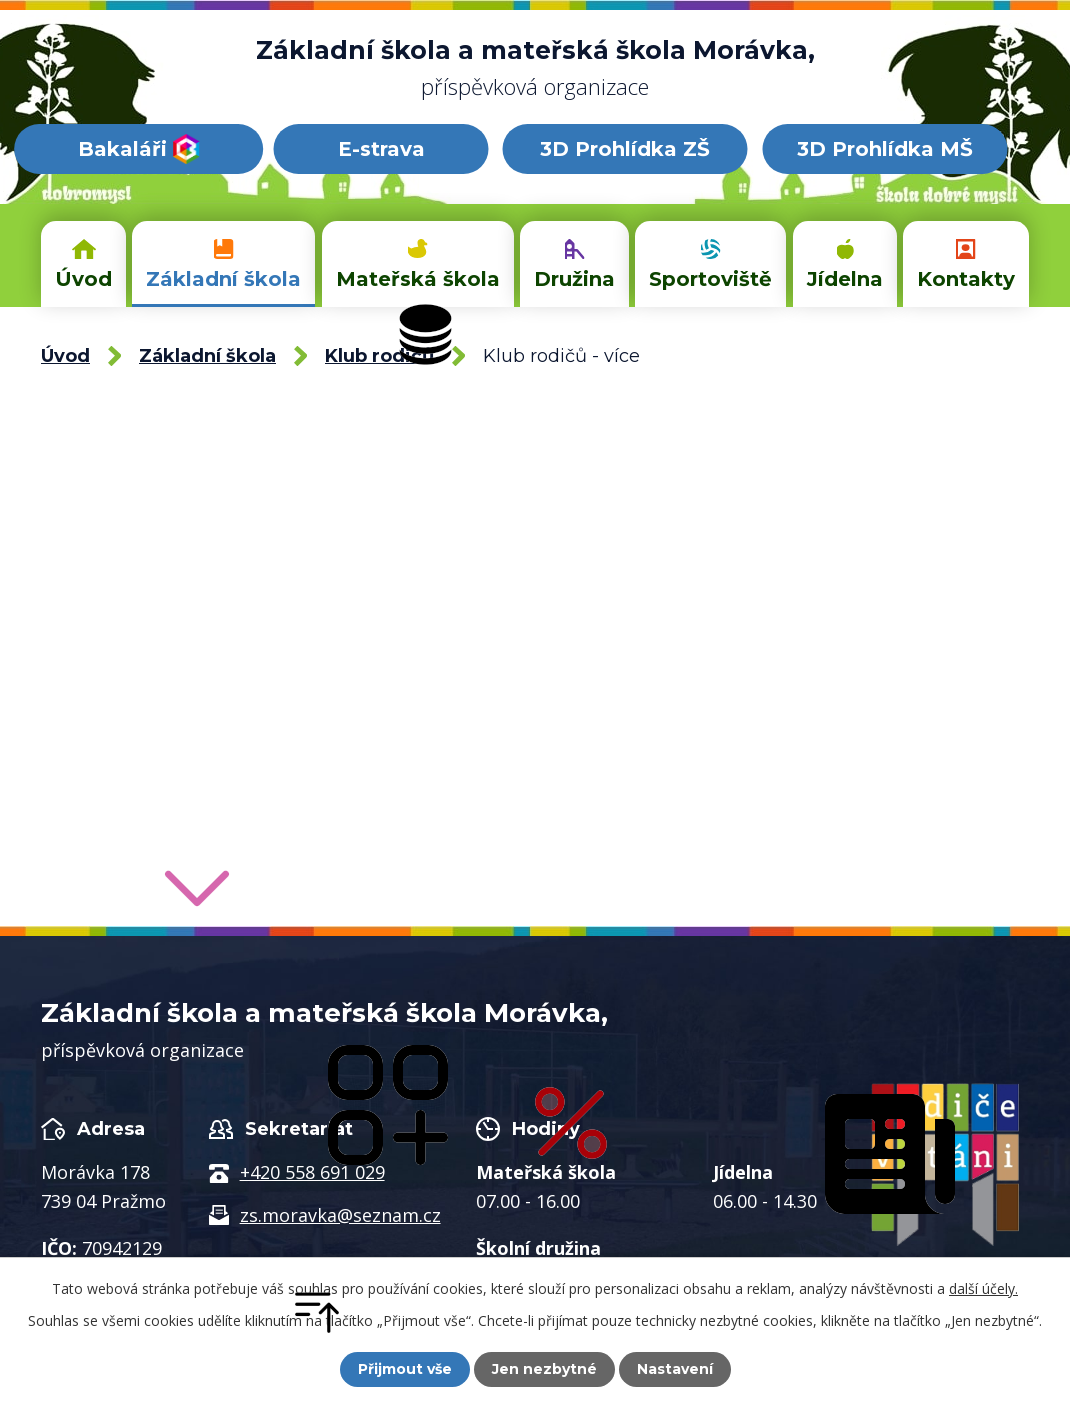 This screenshot has width=1070, height=1406. I want to click on add a new widget or module, so click(388, 1105).